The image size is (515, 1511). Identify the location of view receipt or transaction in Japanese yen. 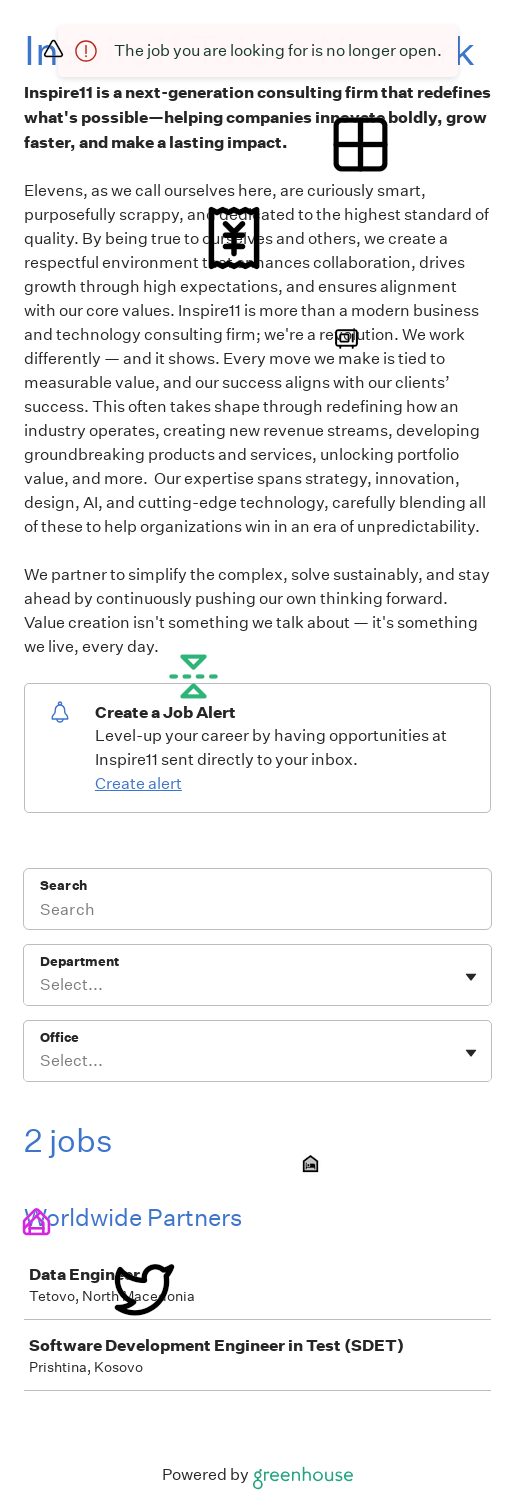
(234, 238).